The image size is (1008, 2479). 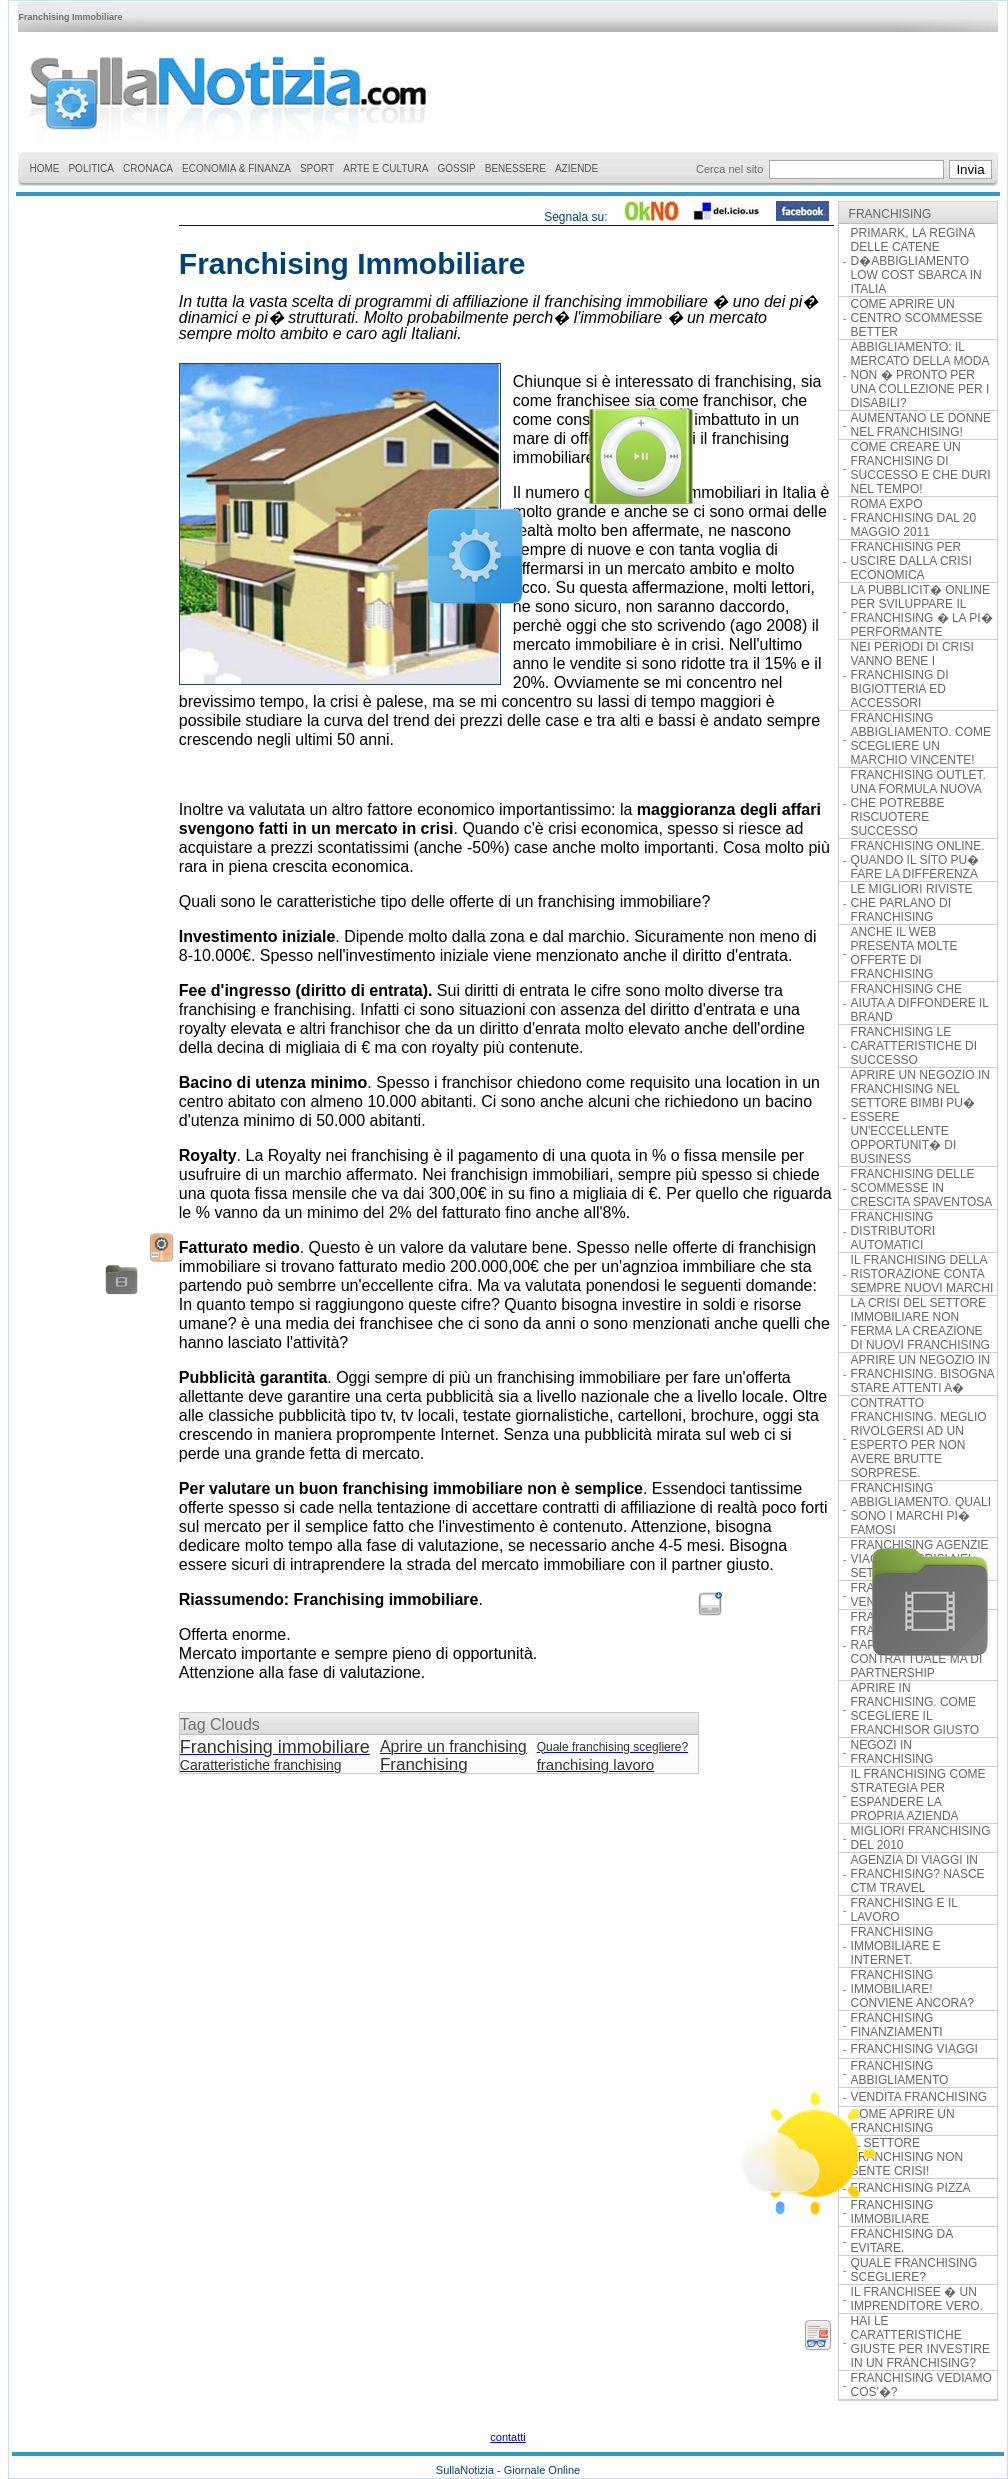 I want to click on access system application settings, so click(x=475, y=556).